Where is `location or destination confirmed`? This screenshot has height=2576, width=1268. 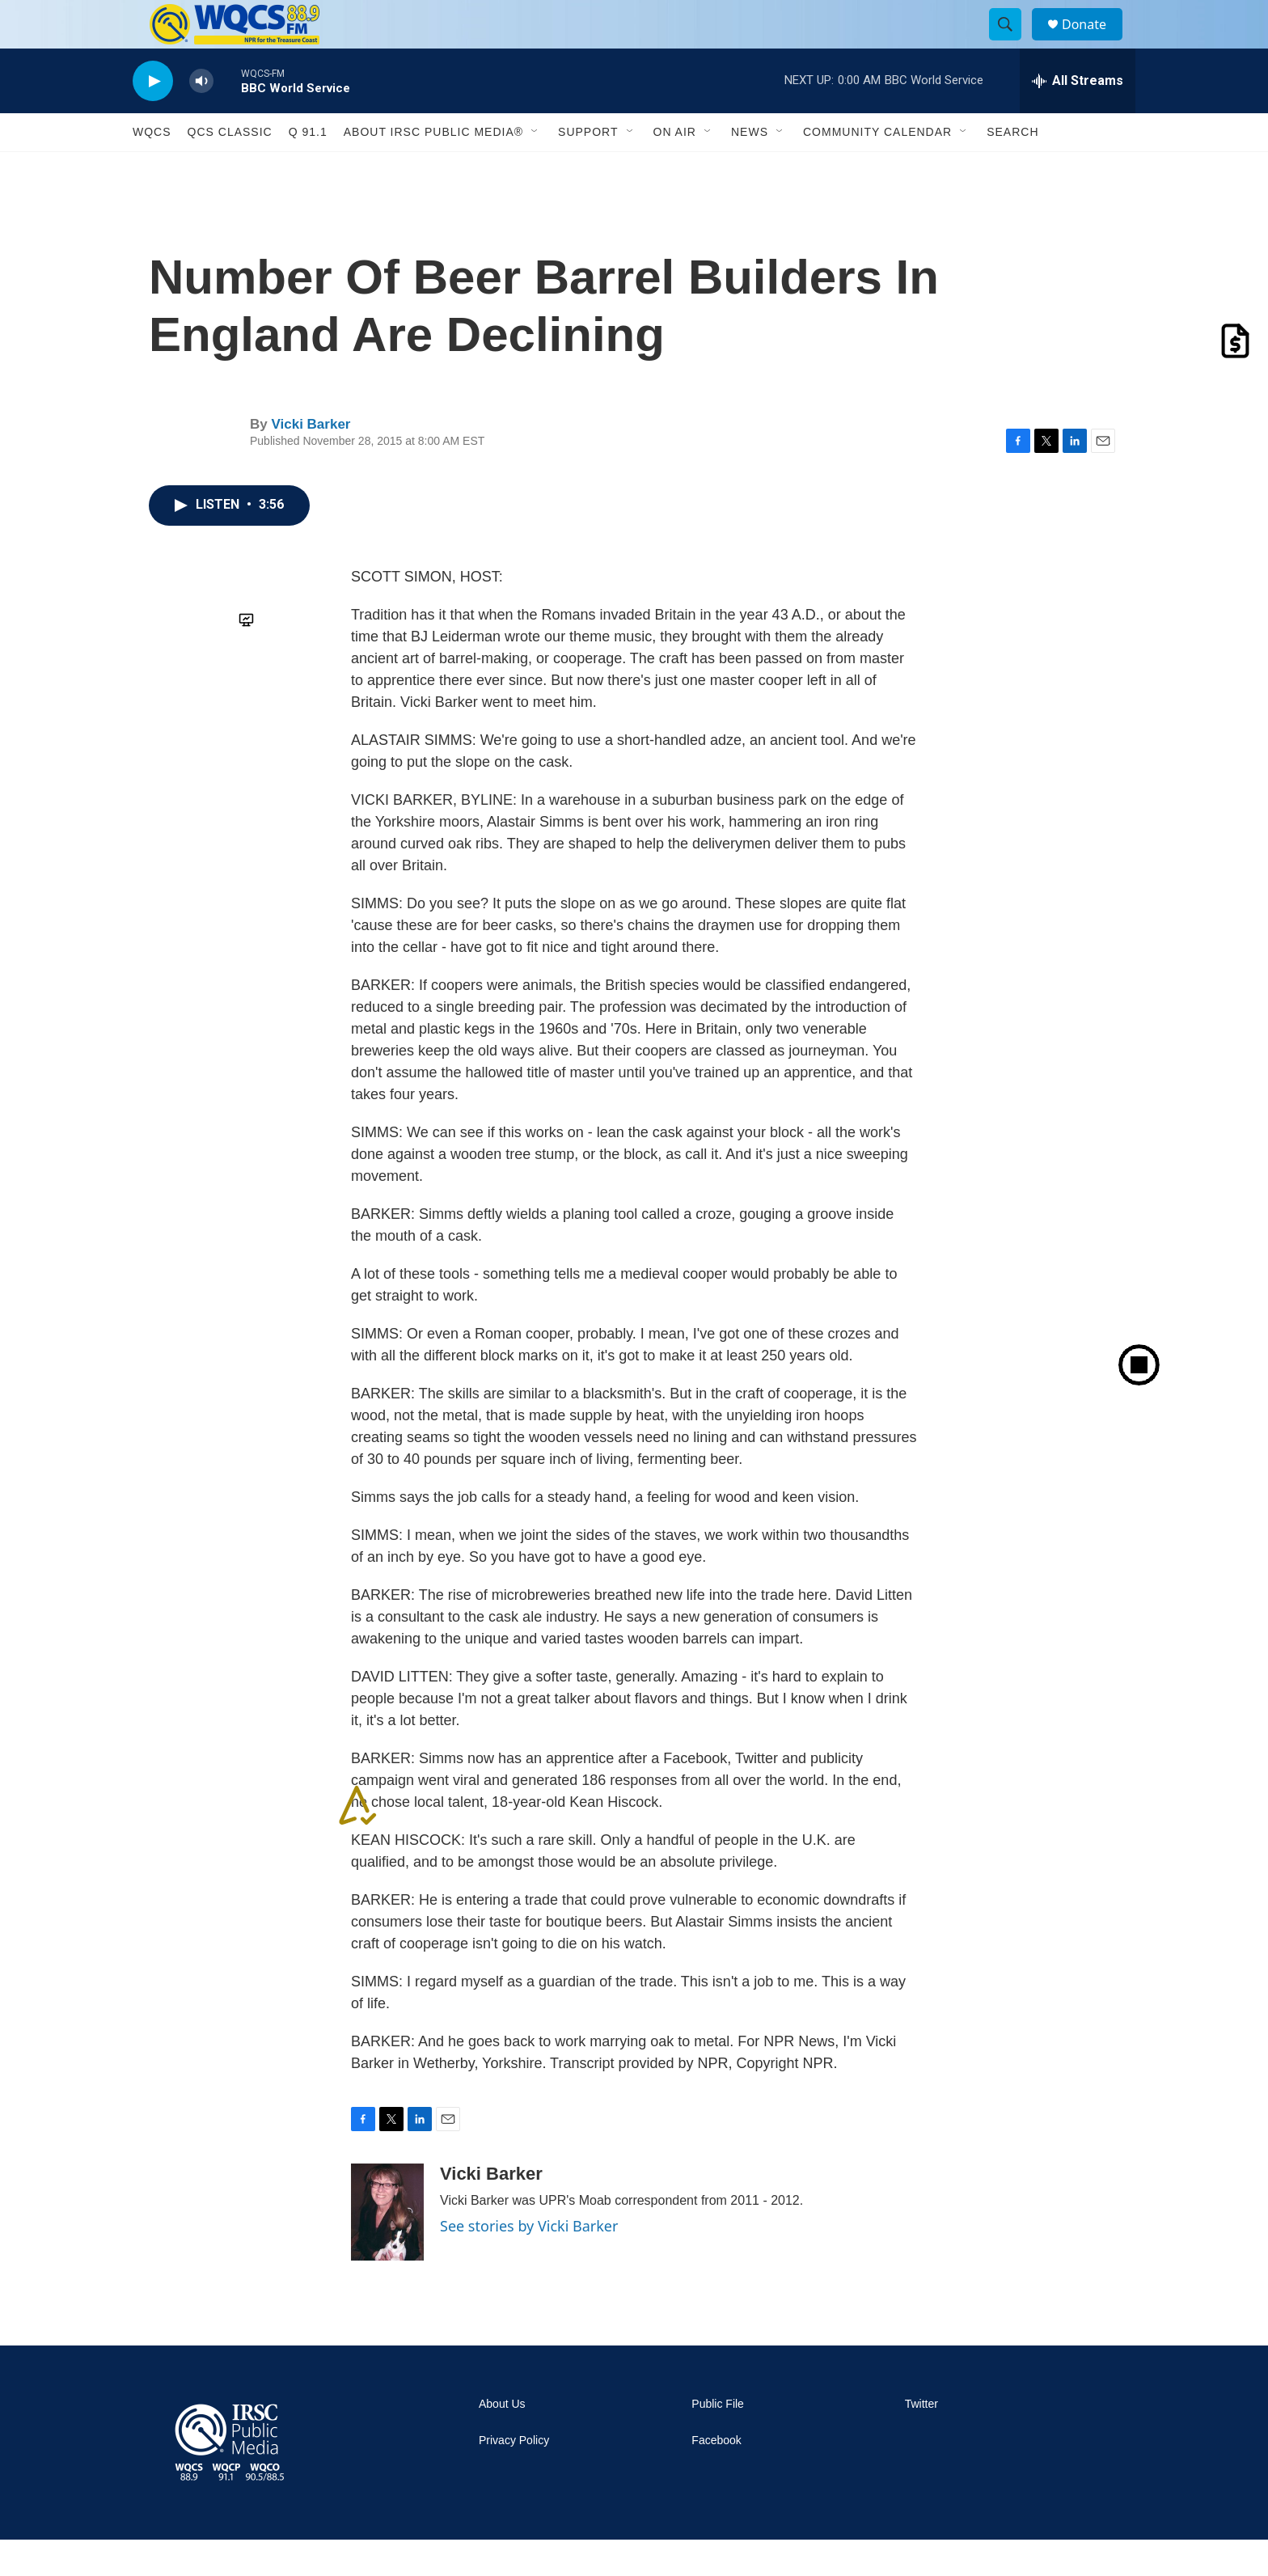 location or destination confirmed is located at coordinates (357, 1805).